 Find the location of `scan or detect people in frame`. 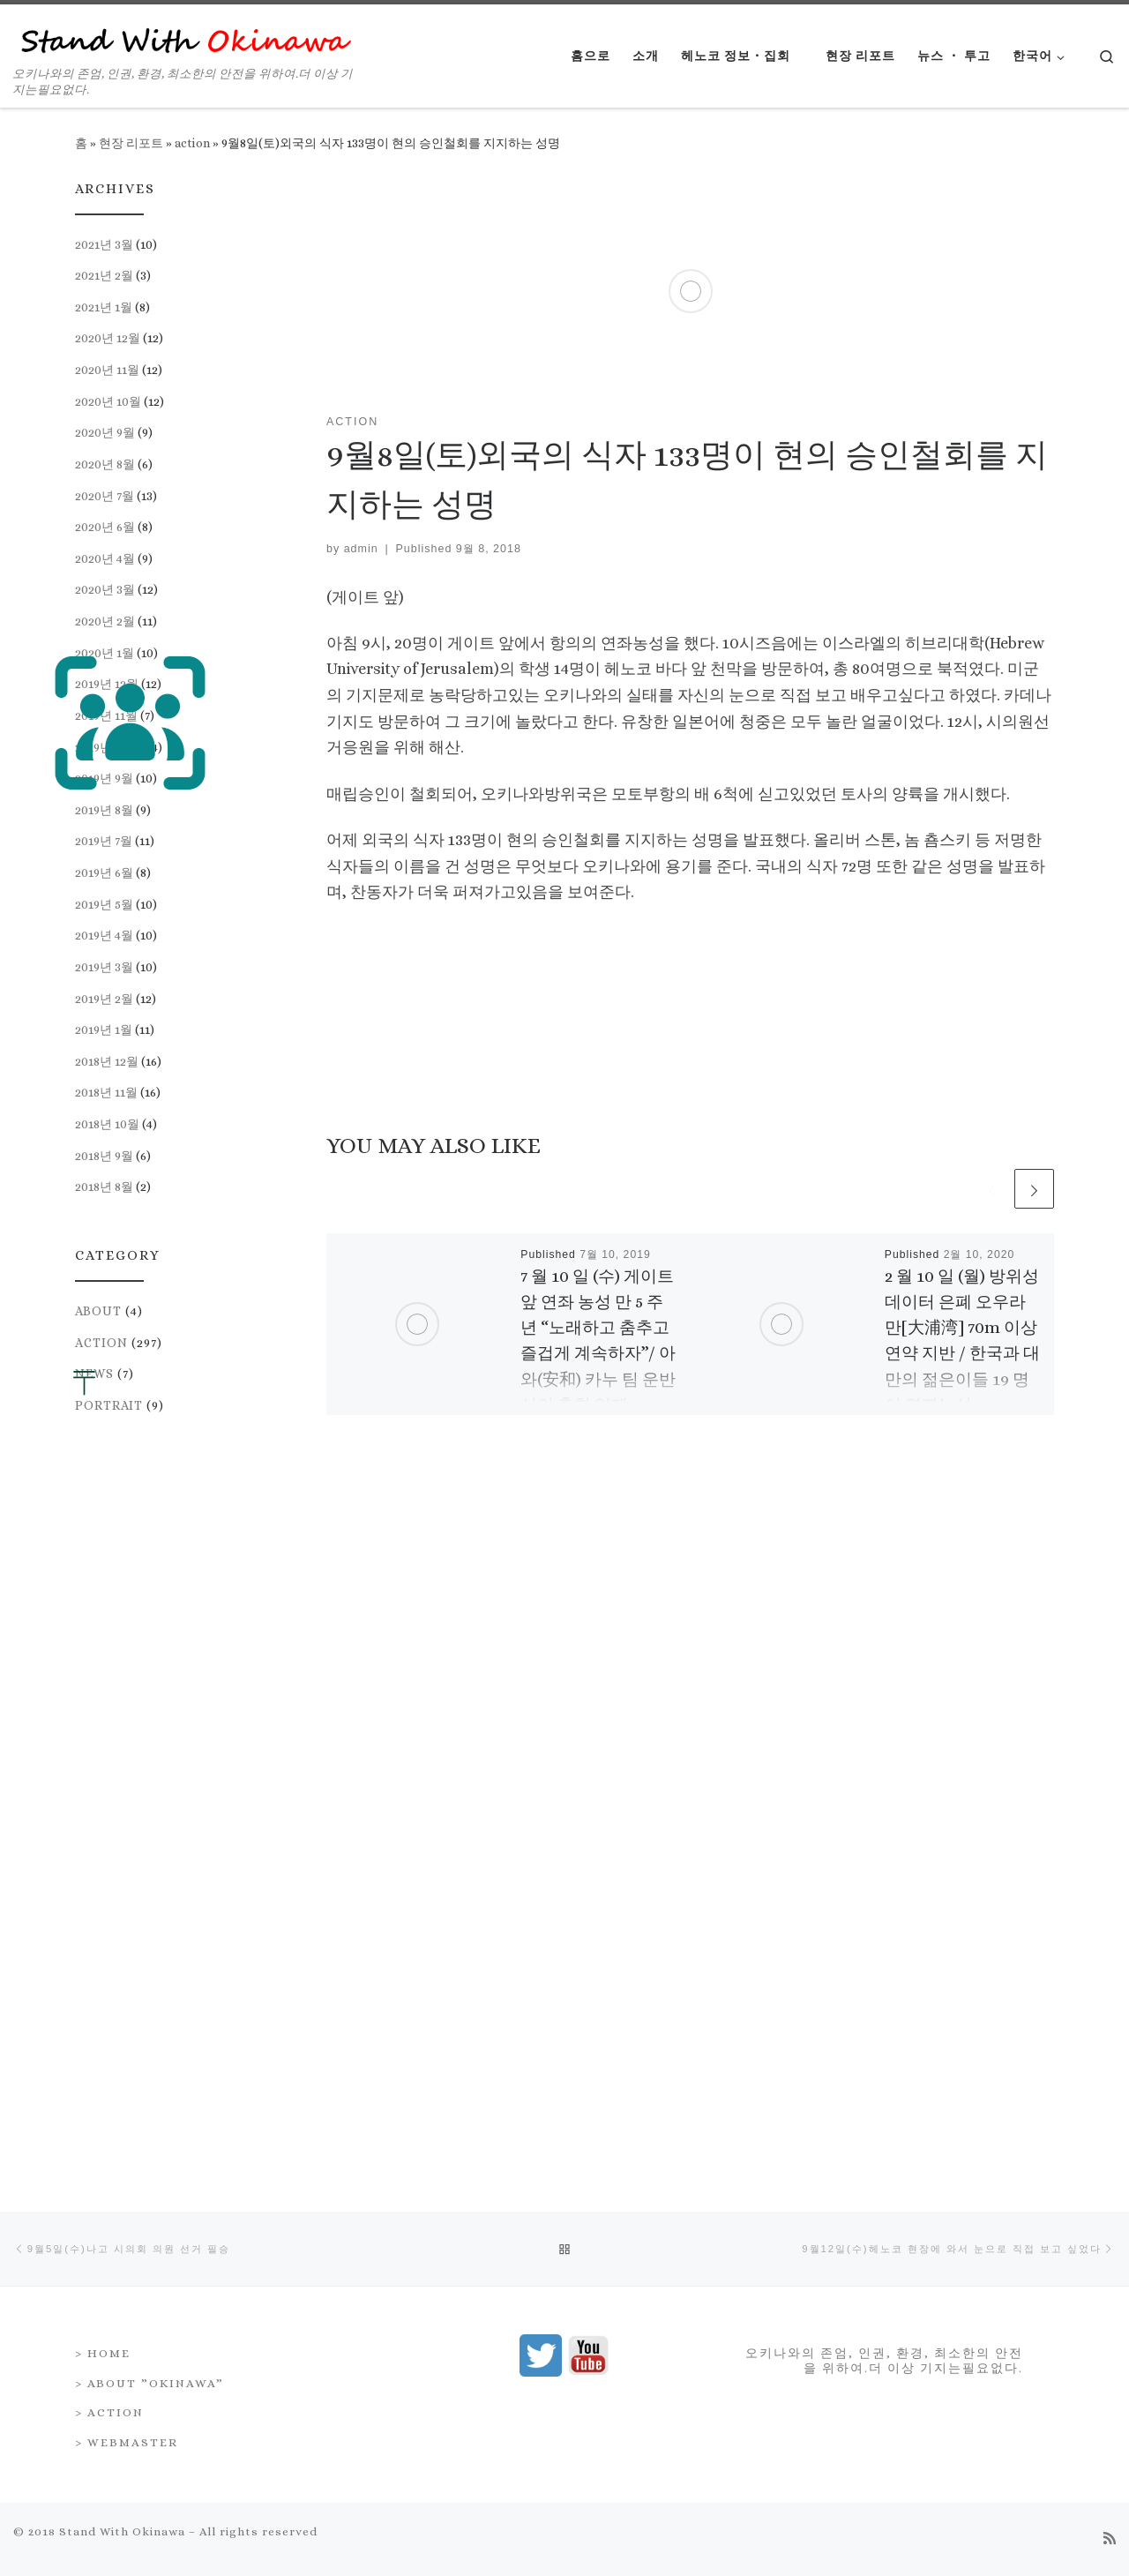

scan or detect people in frame is located at coordinates (130, 723).